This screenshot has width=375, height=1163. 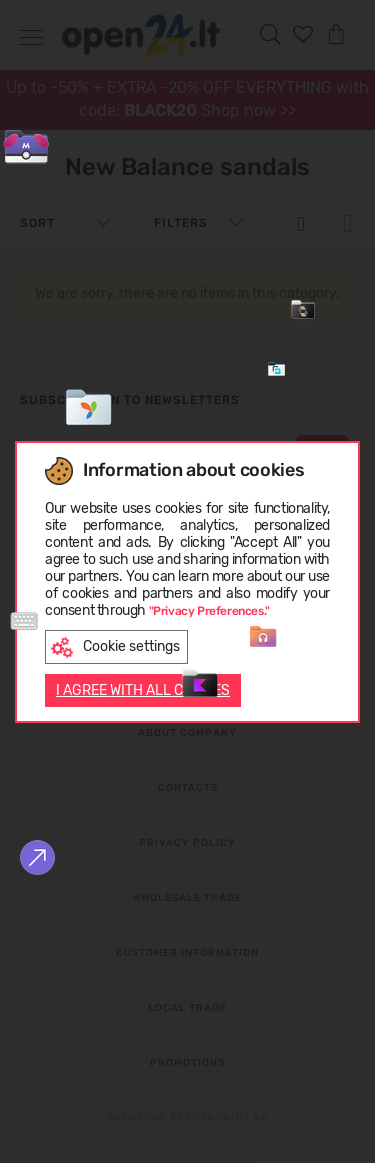 What do you see at coordinates (263, 637) in the screenshot?
I see `open audacity project files folder` at bounding box center [263, 637].